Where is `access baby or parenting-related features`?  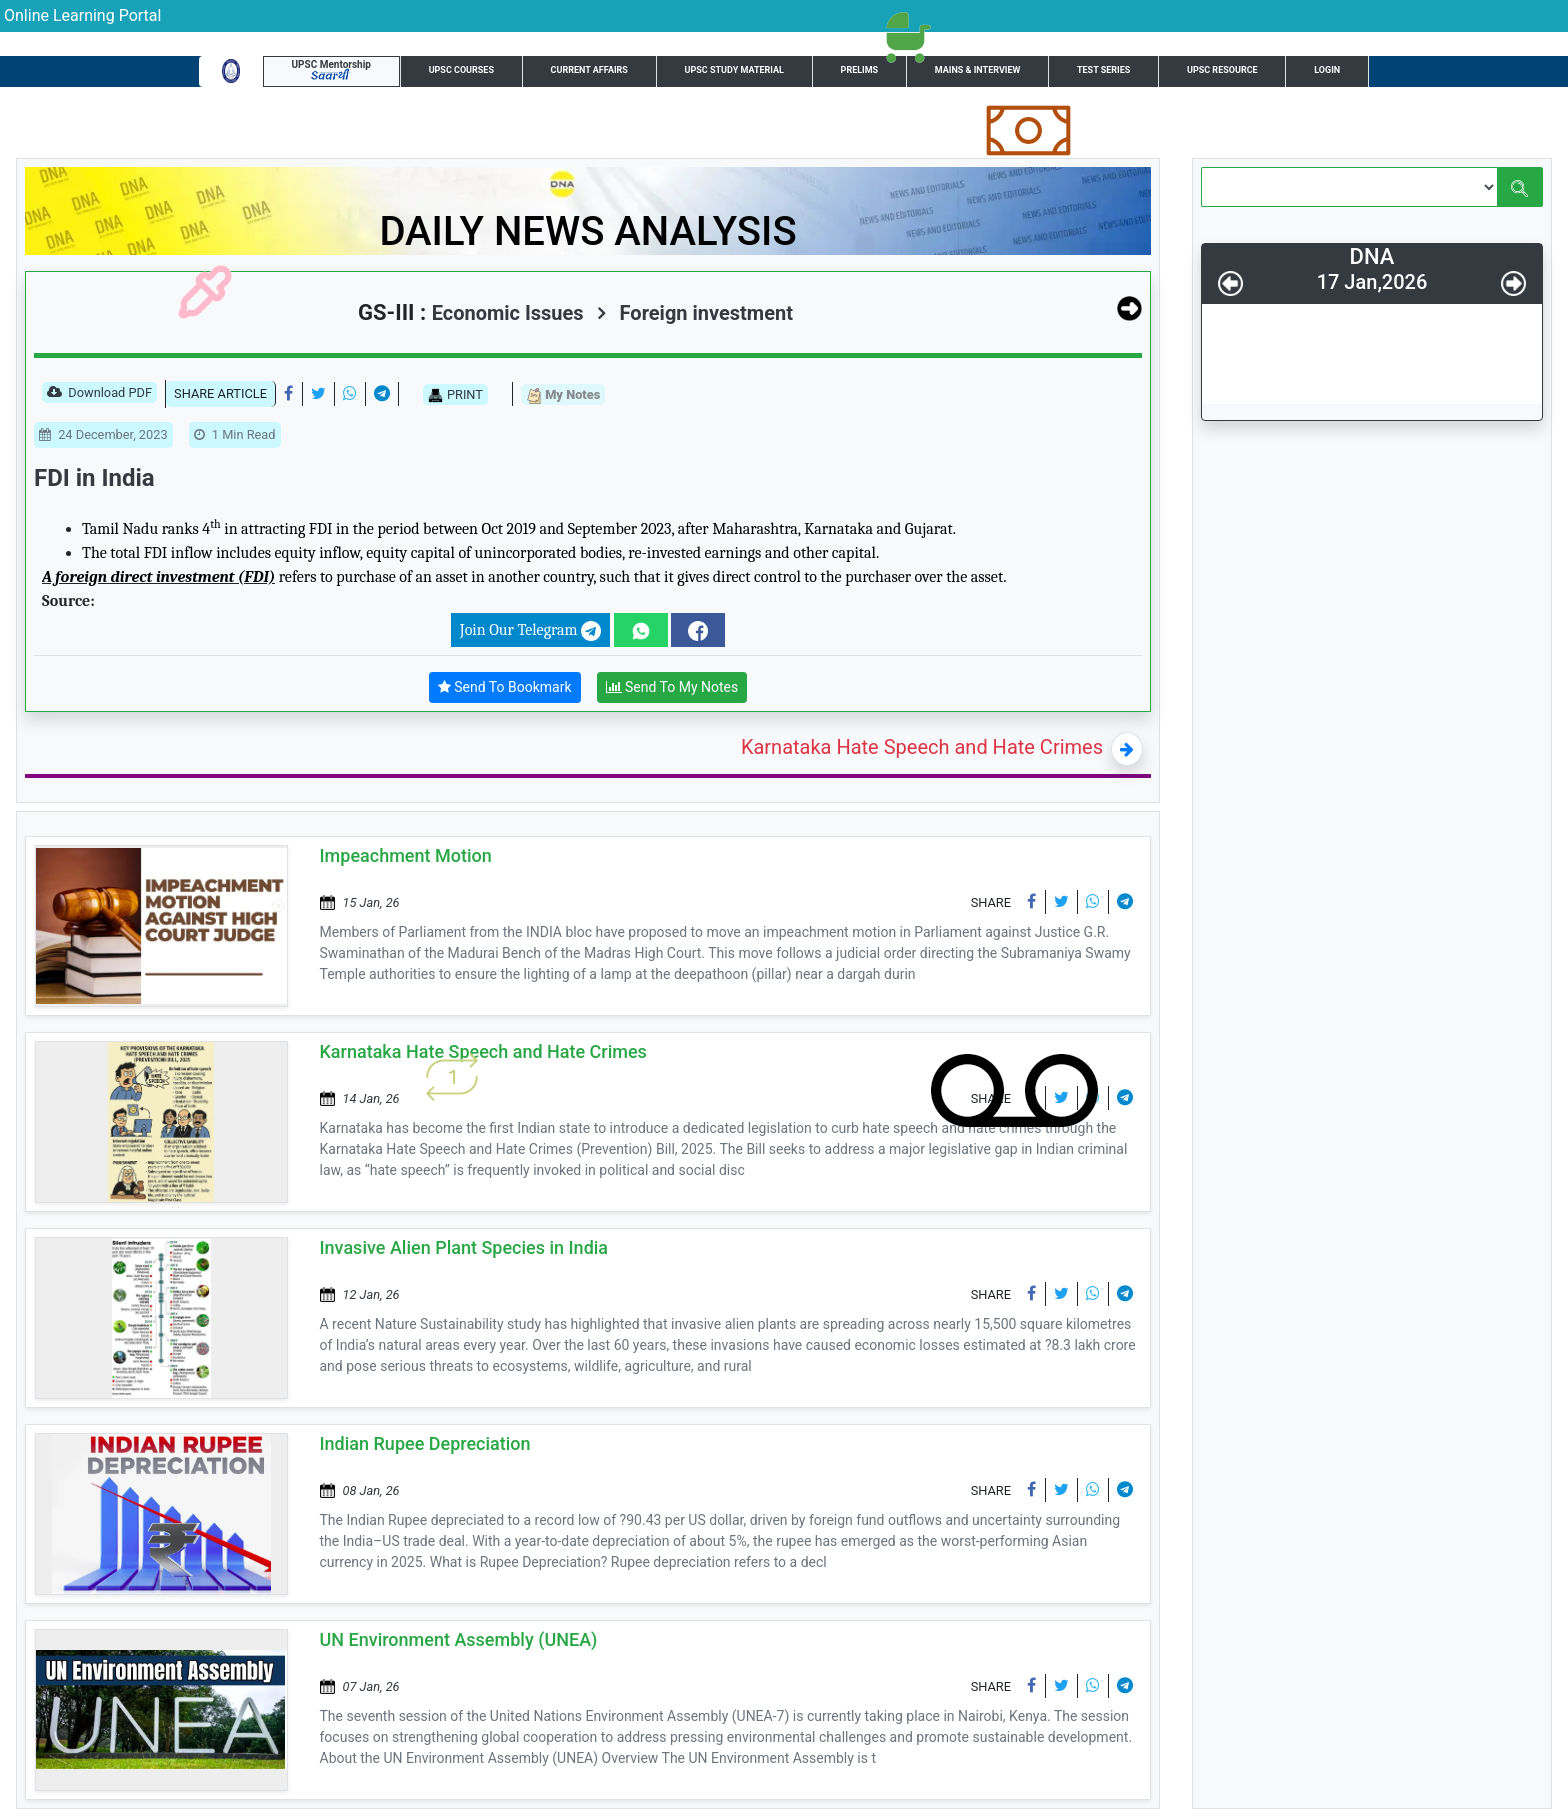
access baby or parenting-related features is located at coordinates (905, 37).